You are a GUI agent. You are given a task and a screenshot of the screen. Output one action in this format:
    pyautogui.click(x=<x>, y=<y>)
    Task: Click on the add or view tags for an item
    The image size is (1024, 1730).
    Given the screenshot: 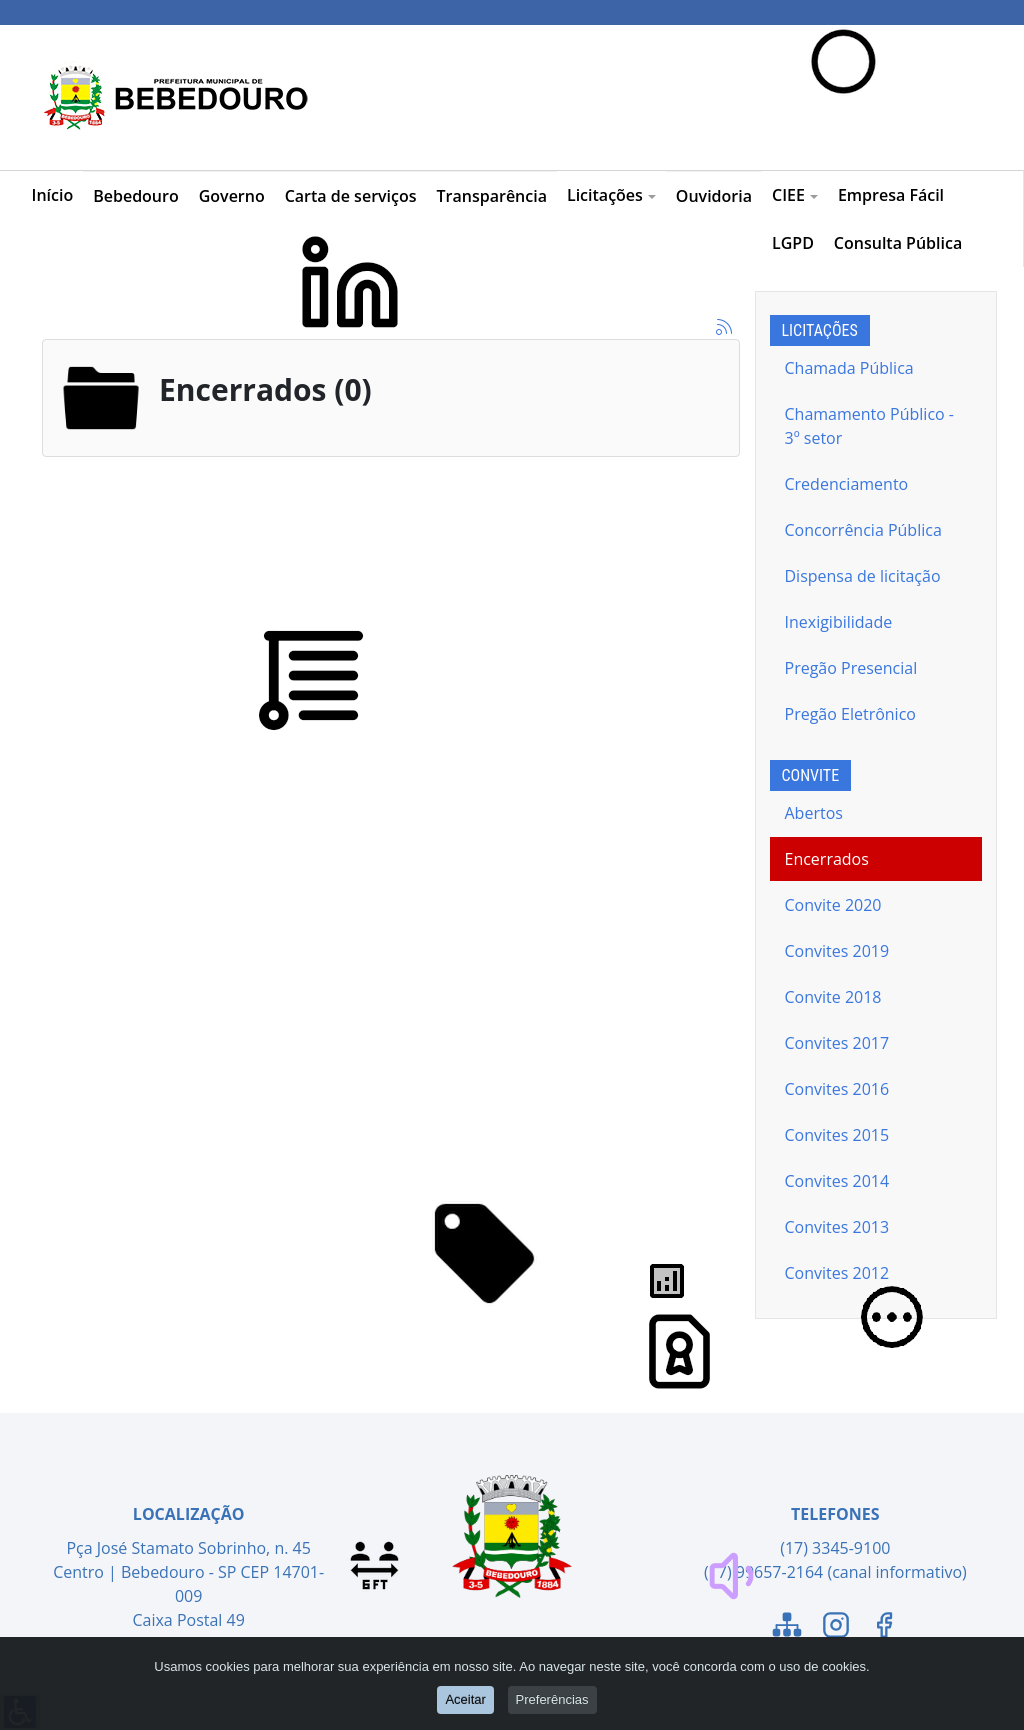 What is the action you would take?
    pyautogui.click(x=484, y=1253)
    